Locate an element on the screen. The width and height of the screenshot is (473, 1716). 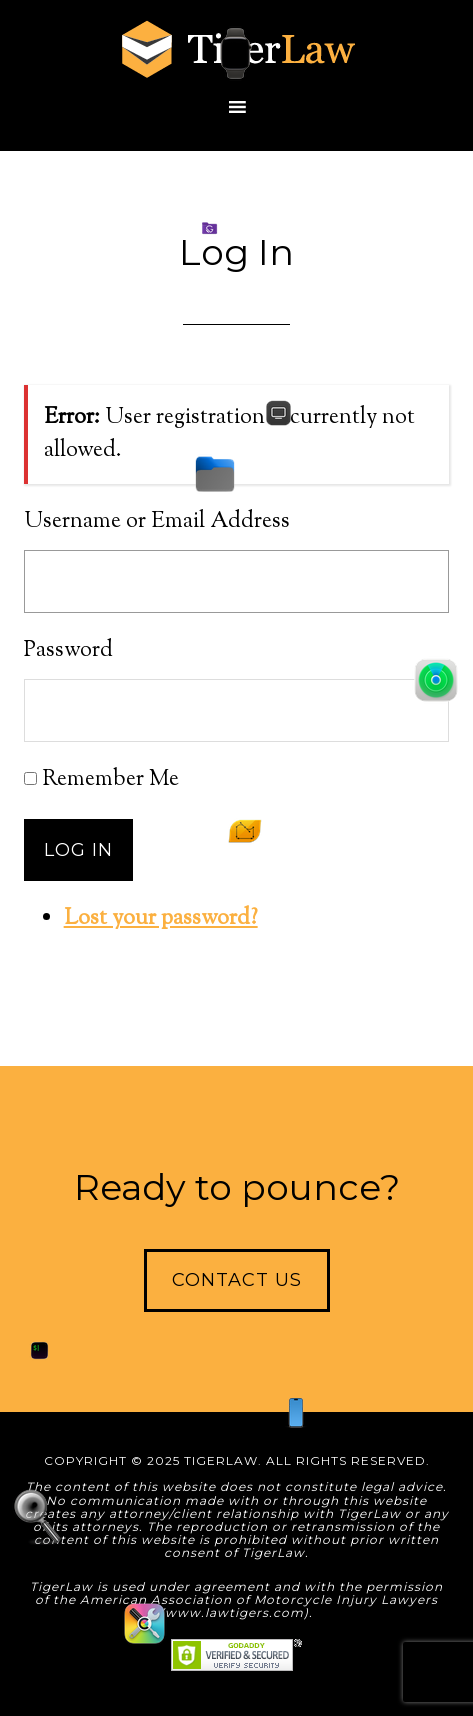
search files, apps, or settings is located at coordinates (37, 1516).